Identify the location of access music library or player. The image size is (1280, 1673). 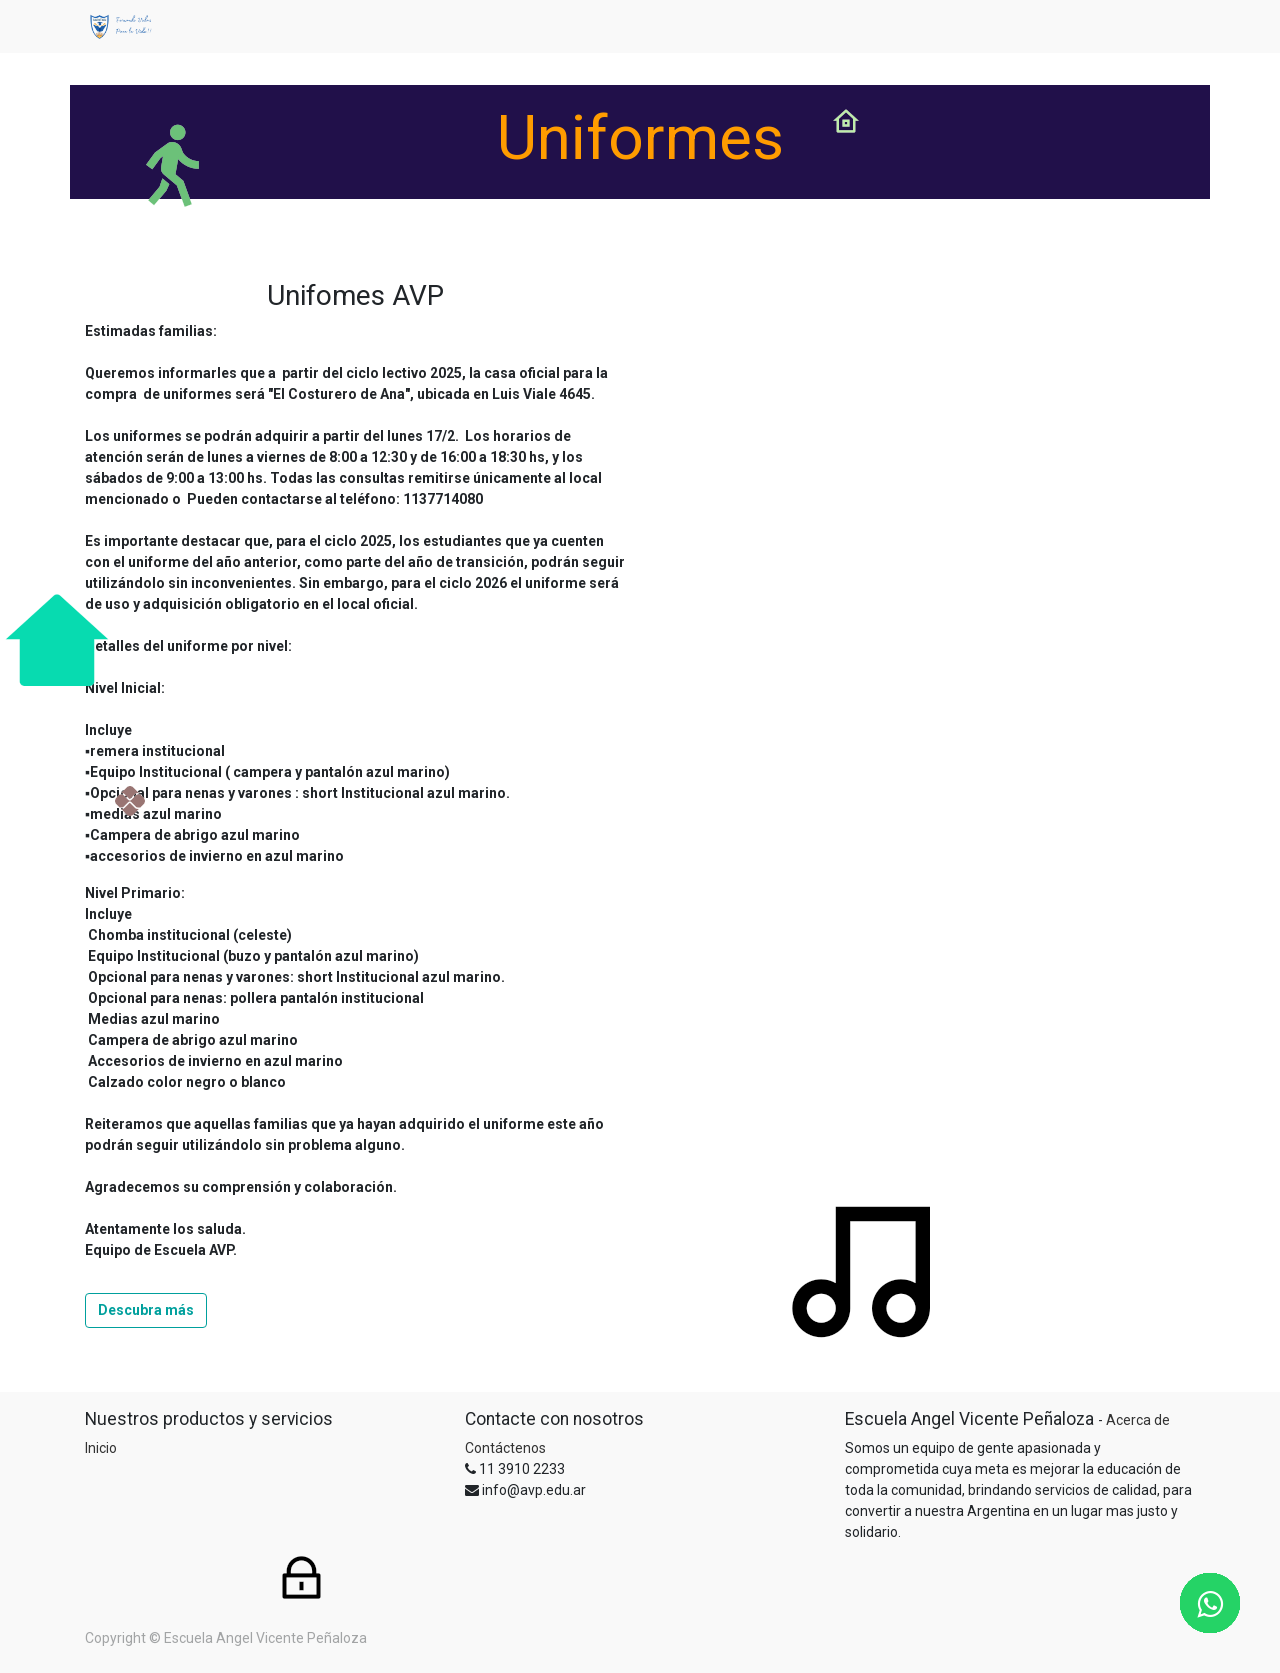
(872, 1272).